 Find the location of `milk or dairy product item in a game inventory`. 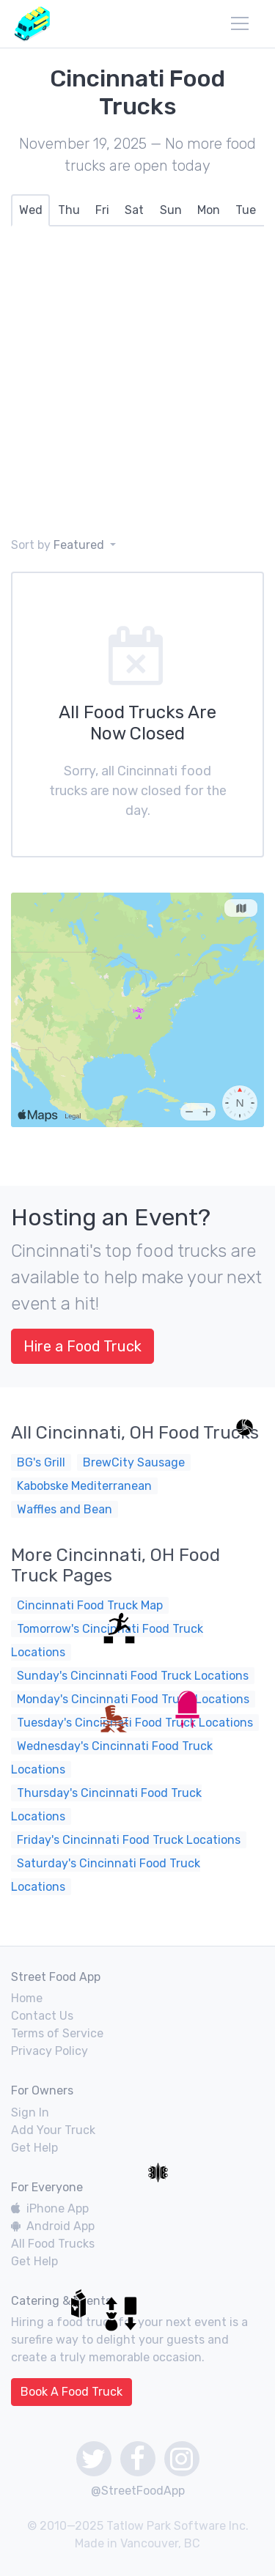

milk or dairy product item in a game inventory is located at coordinates (78, 2303).